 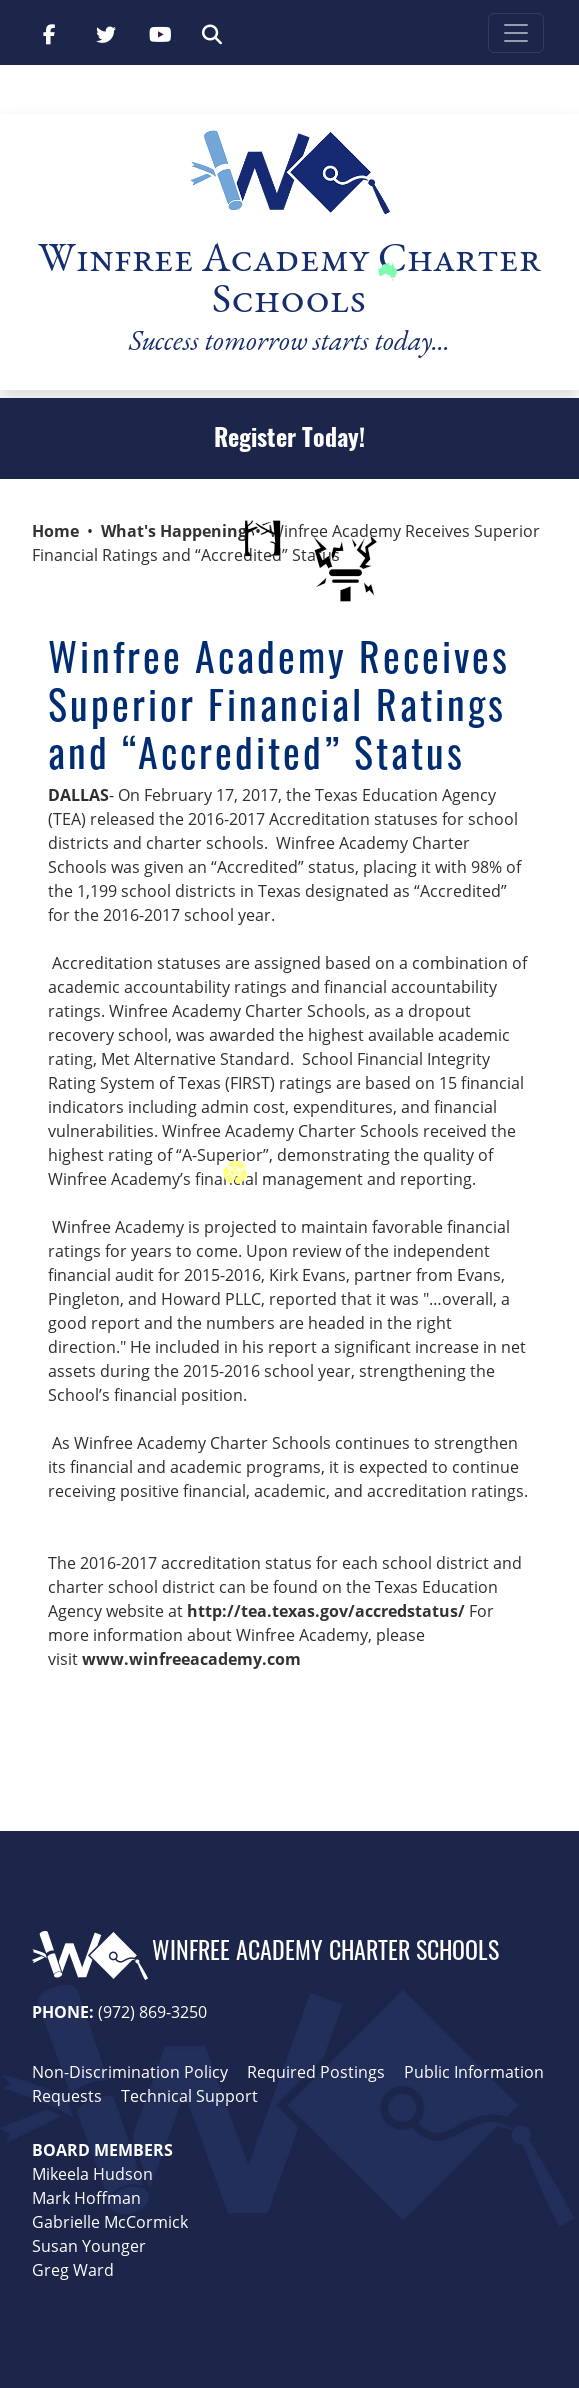 What do you see at coordinates (262, 538) in the screenshot?
I see `enter a forest zone or nature area` at bounding box center [262, 538].